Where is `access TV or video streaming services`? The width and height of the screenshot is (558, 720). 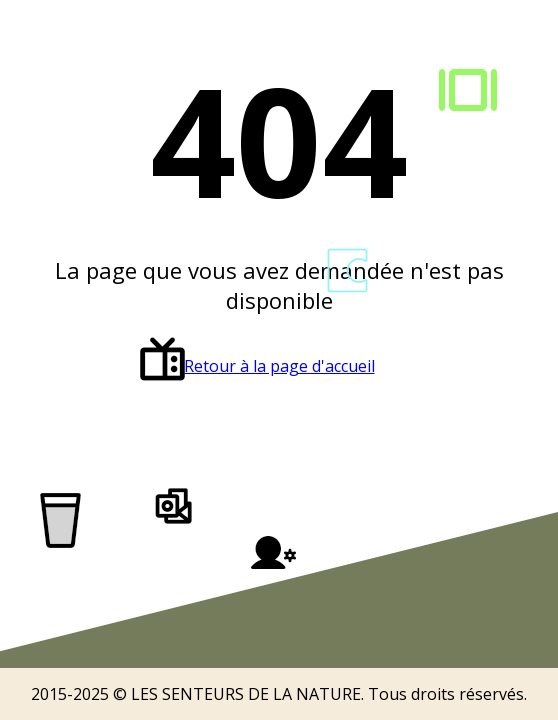
access TV or video streaming services is located at coordinates (162, 361).